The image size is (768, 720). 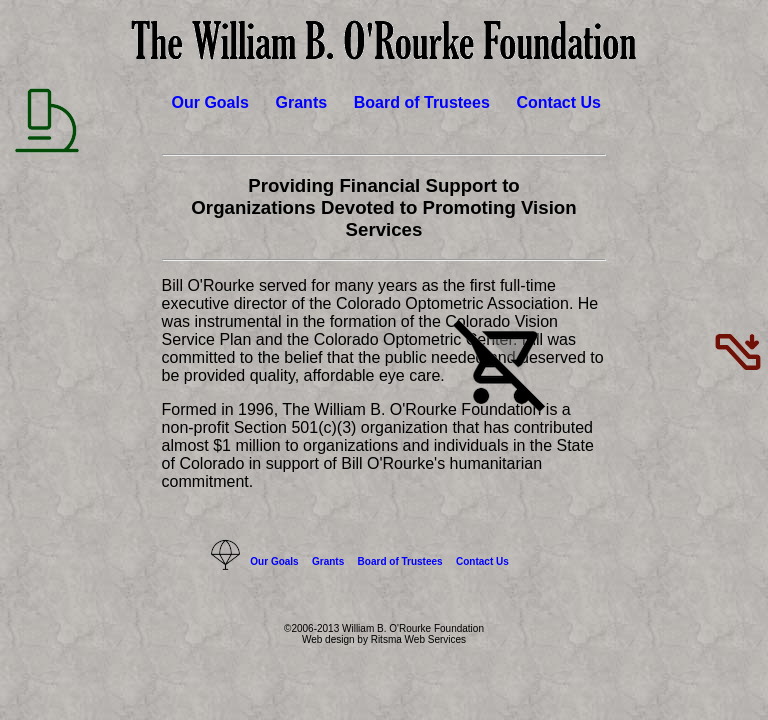 What do you see at coordinates (225, 555) in the screenshot?
I see `access airdrop or file drop feature` at bounding box center [225, 555].